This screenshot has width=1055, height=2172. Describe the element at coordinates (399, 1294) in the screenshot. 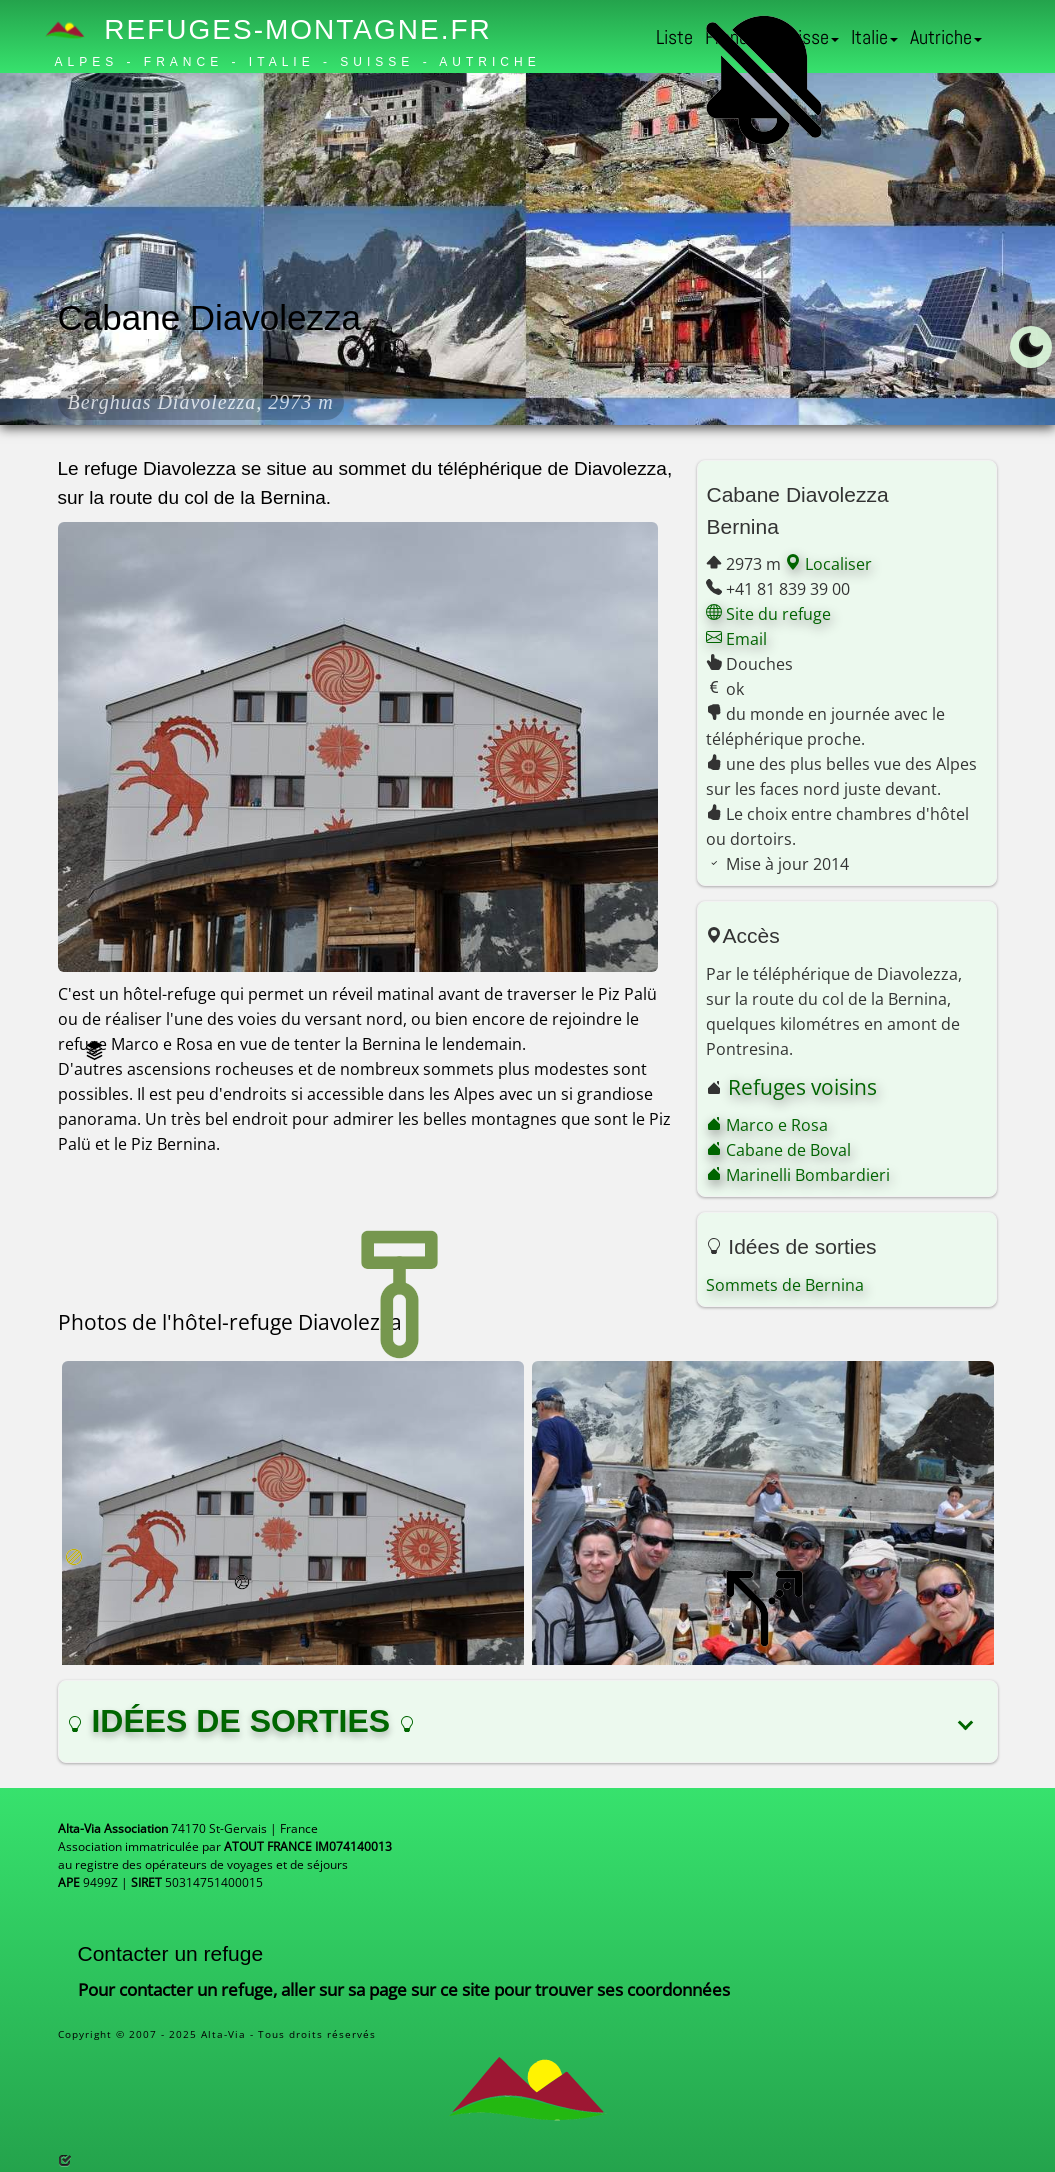

I see `grooming or personal care tools` at that location.